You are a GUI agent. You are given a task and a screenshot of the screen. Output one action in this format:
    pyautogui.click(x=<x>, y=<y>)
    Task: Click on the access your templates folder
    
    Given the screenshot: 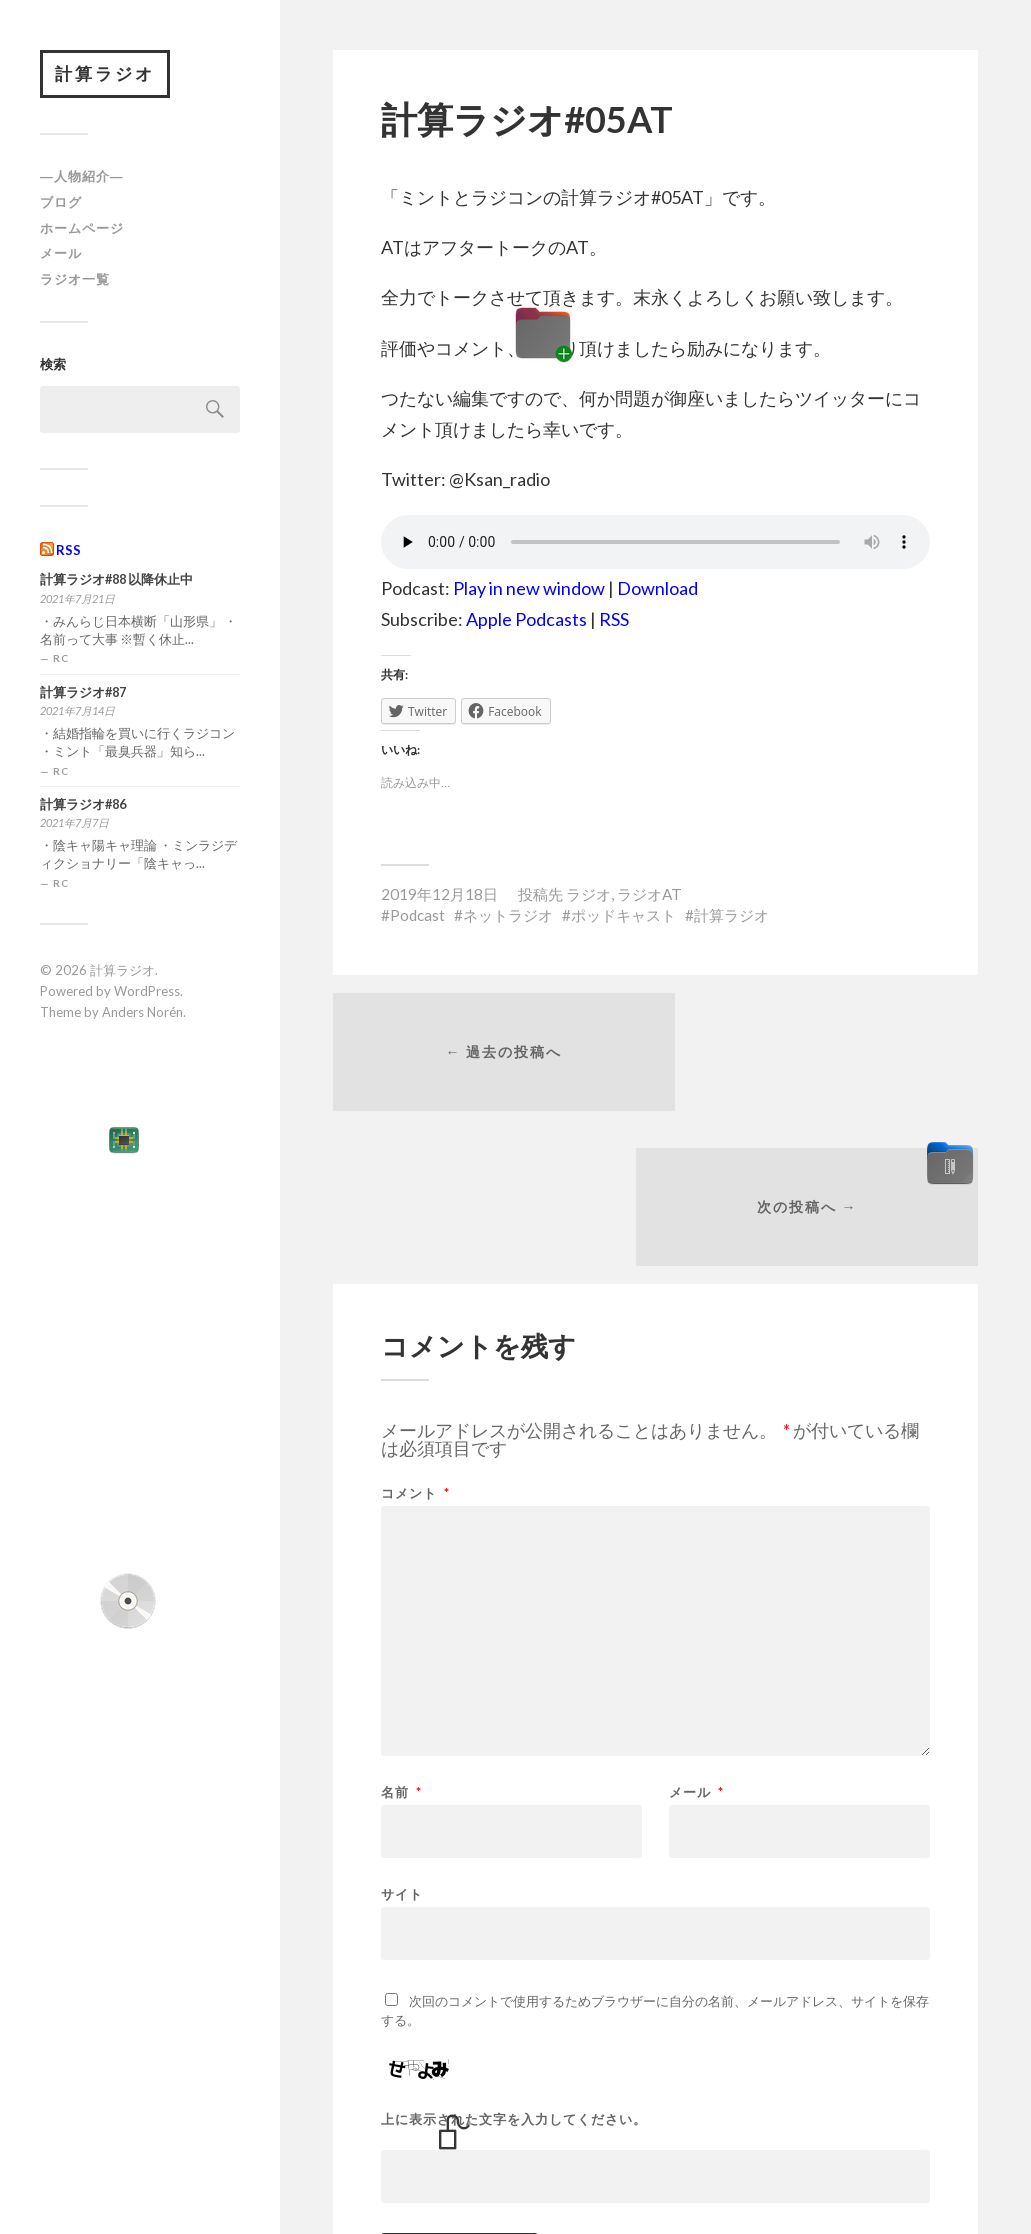 What is the action you would take?
    pyautogui.click(x=950, y=1163)
    